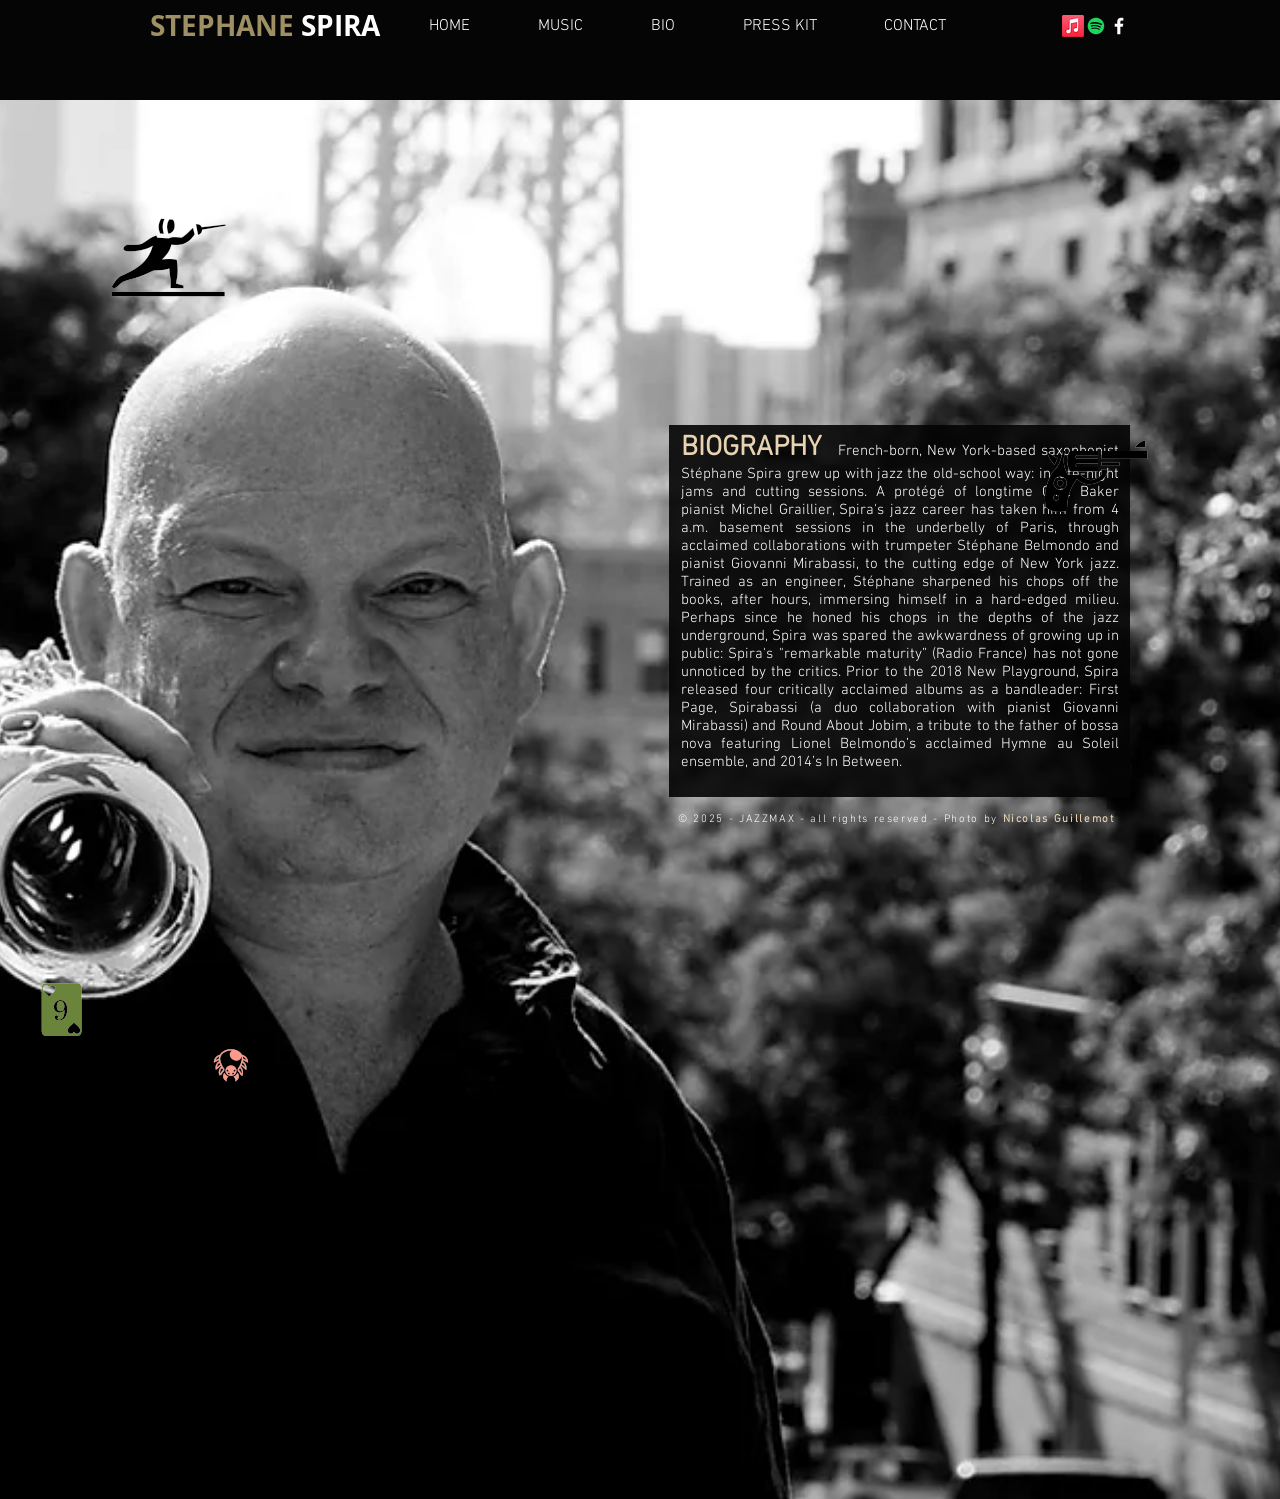 This screenshot has width=1280, height=1499. Describe the element at coordinates (230, 1065) in the screenshot. I see `indicates a tick or mite creature in a game context` at that location.